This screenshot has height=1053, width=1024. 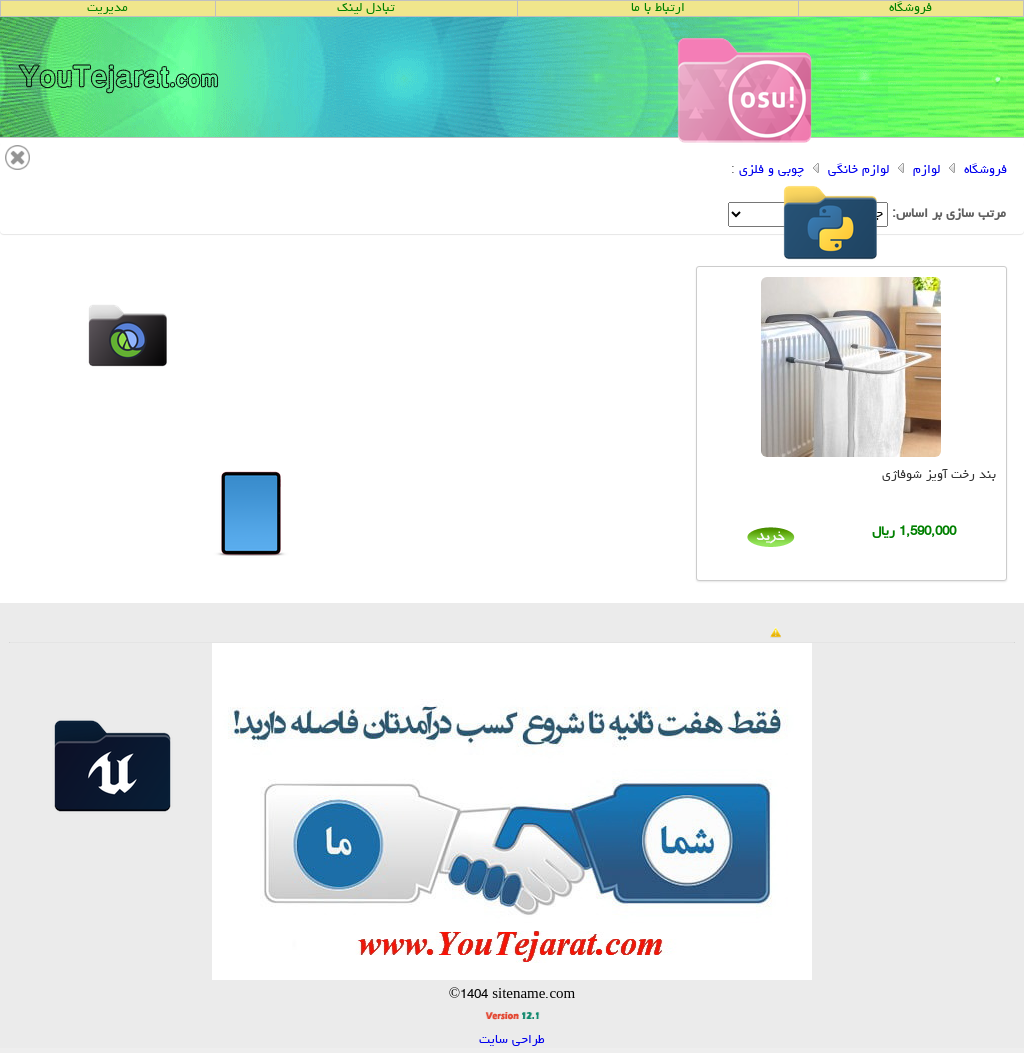 I want to click on open your osu! game files folder, so click(x=744, y=94).